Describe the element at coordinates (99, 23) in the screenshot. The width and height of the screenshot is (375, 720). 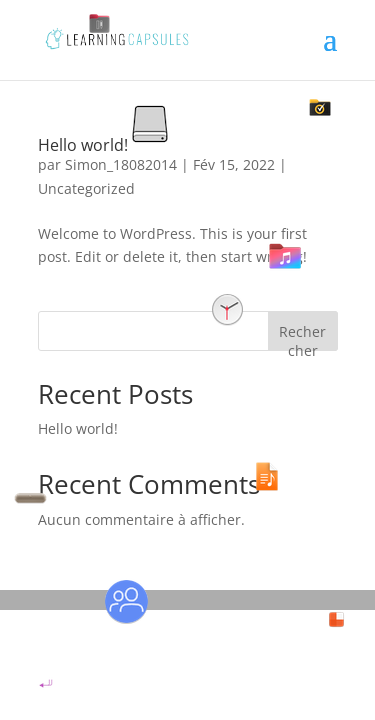
I see `open templates folder` at that location.